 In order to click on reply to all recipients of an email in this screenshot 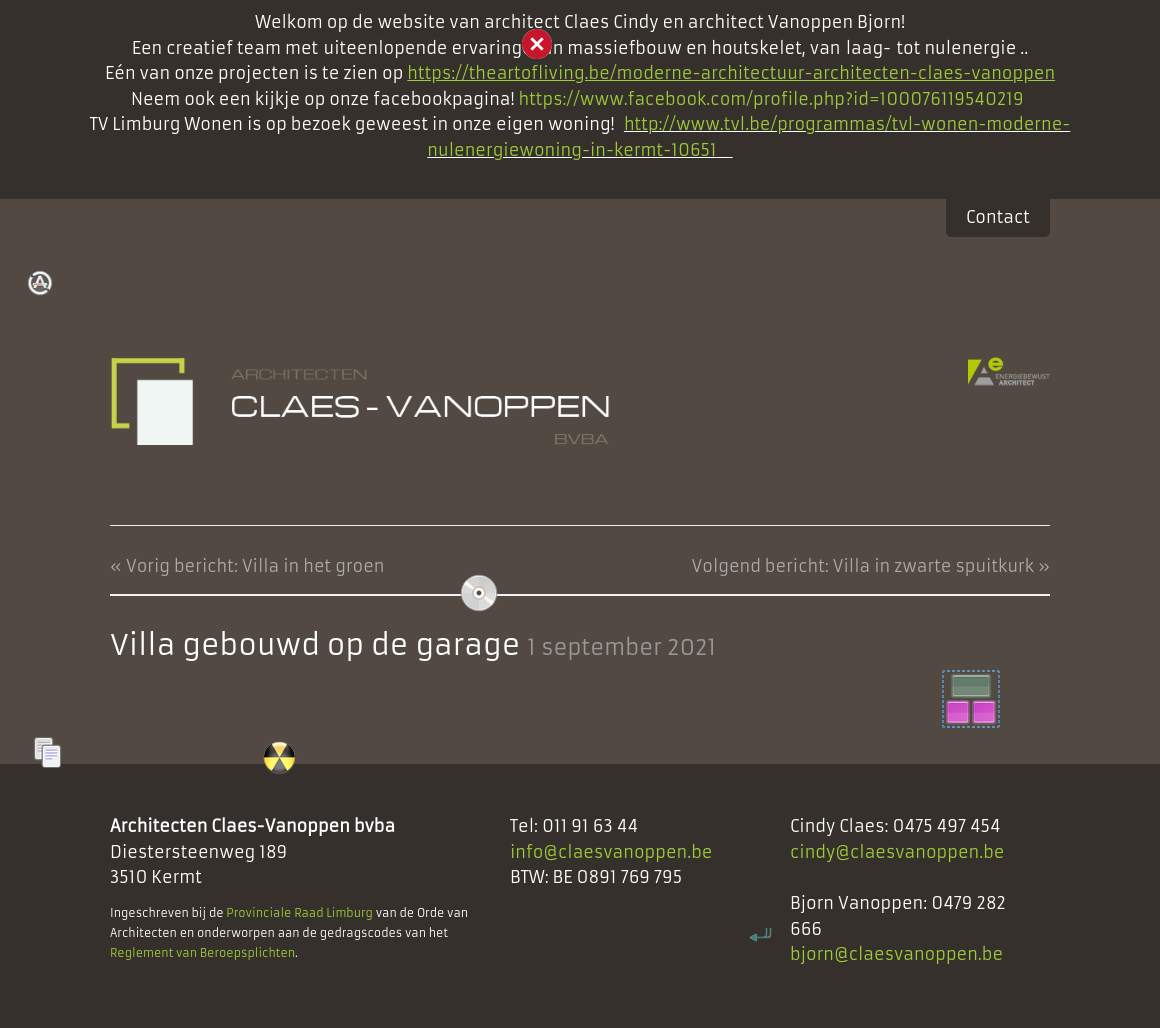, I will do `click(760, 933)`.